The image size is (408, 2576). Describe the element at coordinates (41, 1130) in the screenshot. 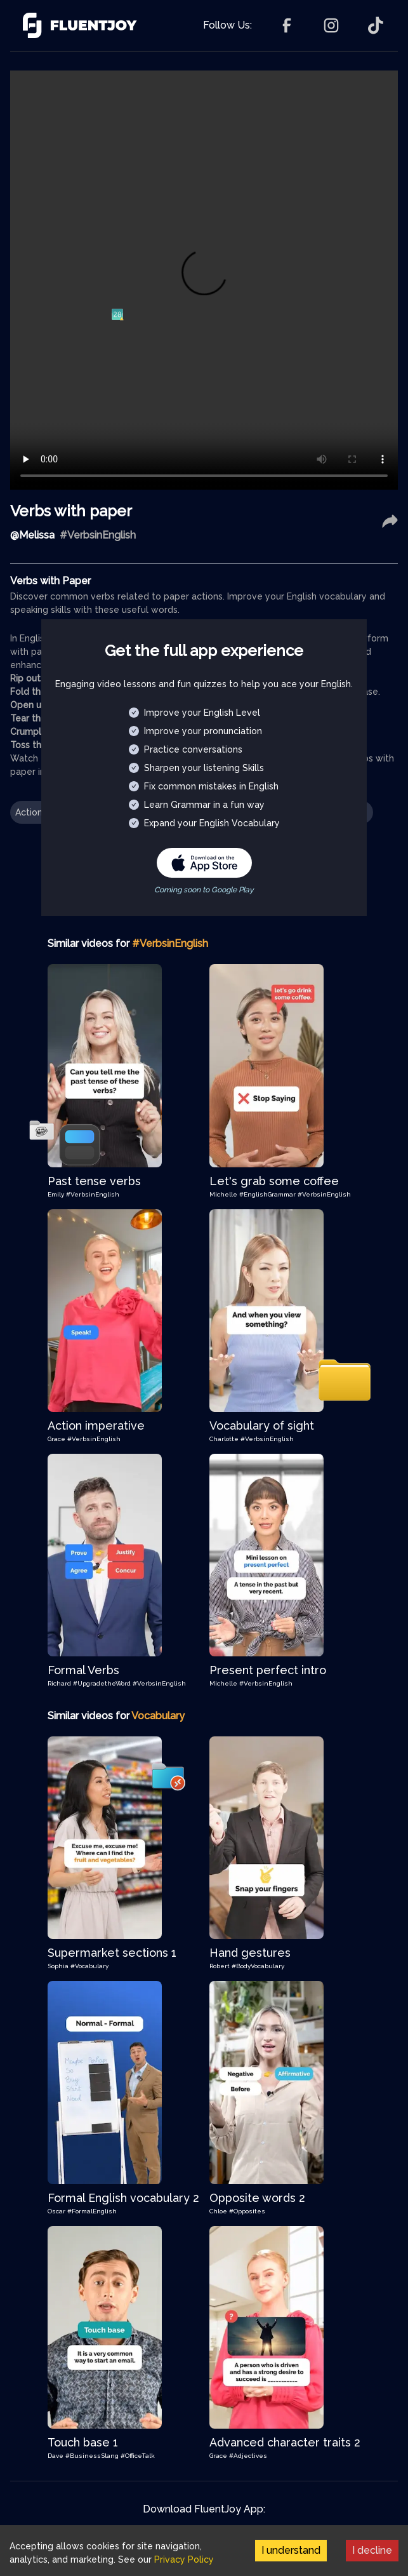

I see `open your meme collection folder` at that location.